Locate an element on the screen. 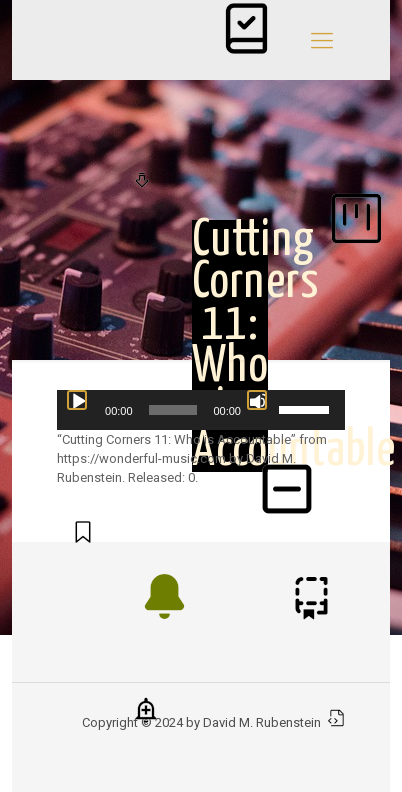 This screenshot has height=792, width=402. open project board is located at coordinates (356, 218).